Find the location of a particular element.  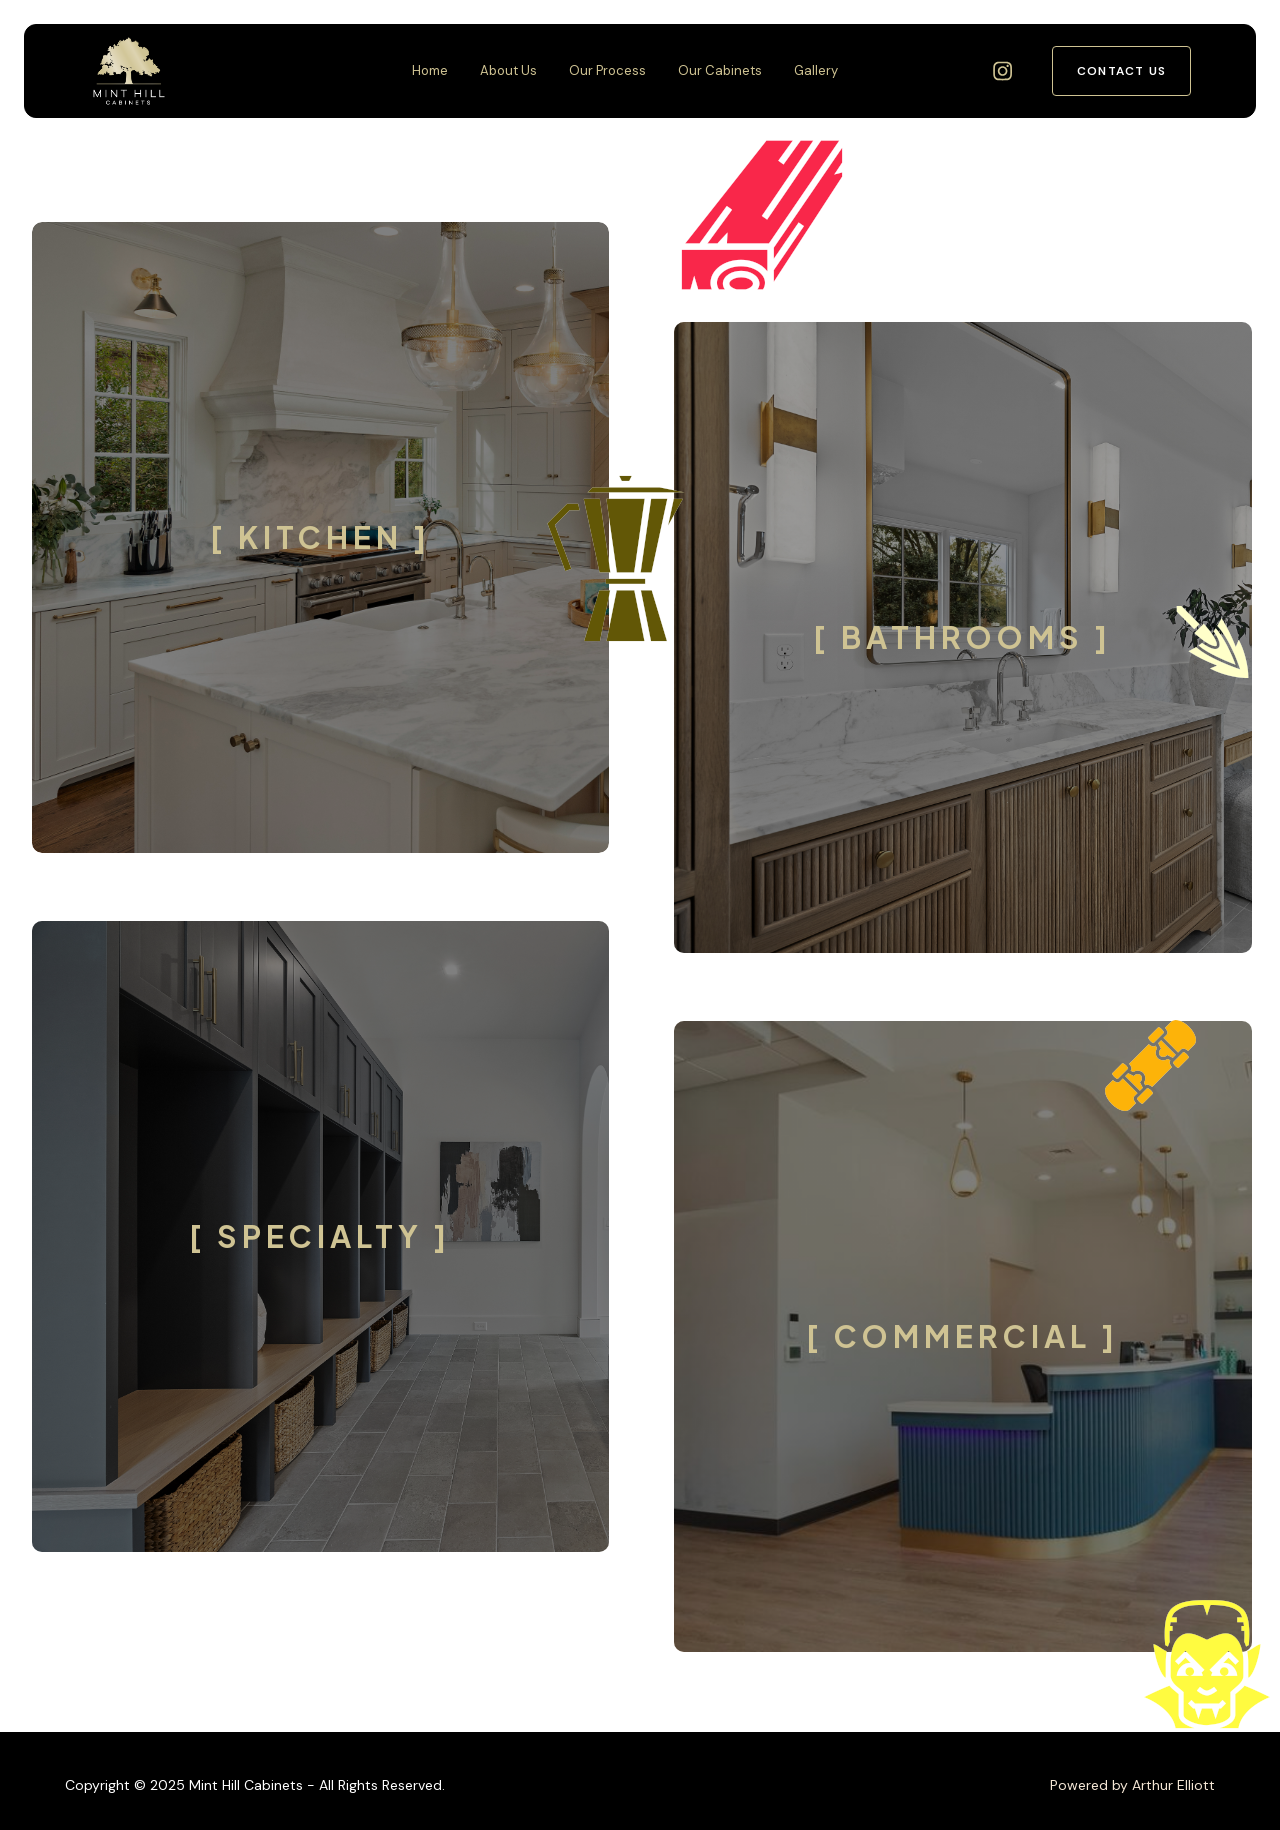

select vampire character class is located at coordinates (1207, 1664).